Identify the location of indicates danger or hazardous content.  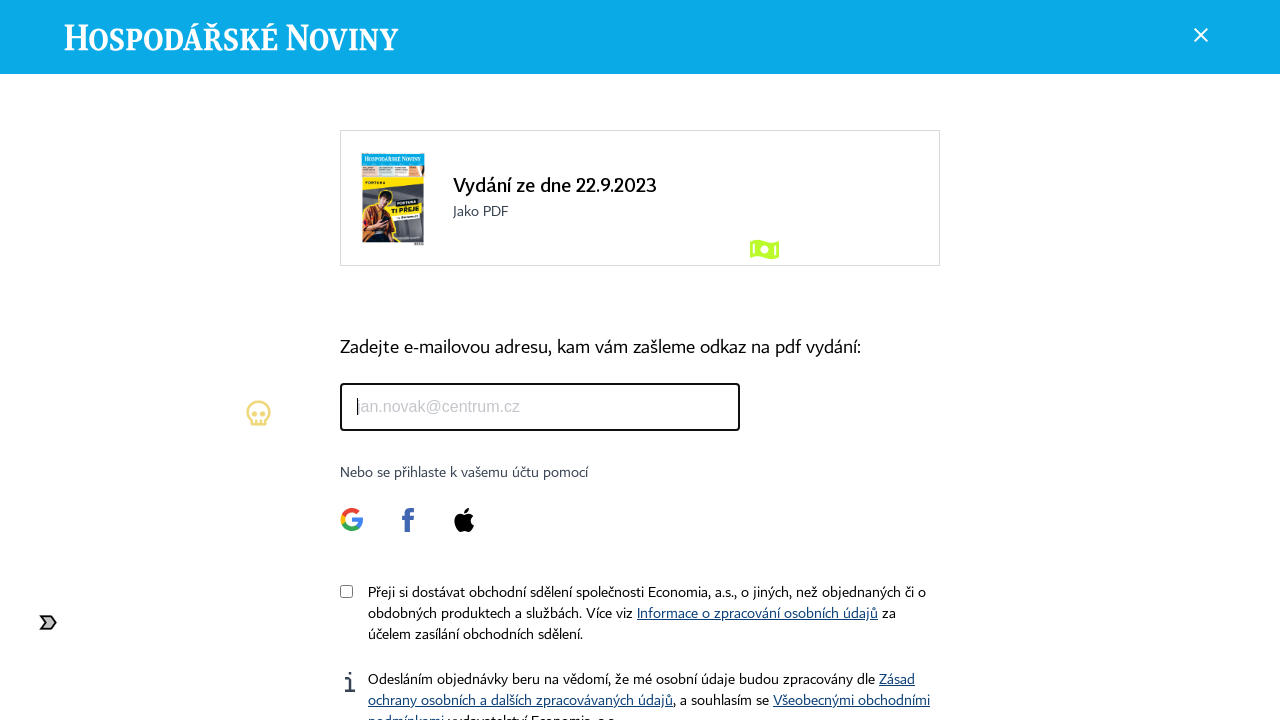
(258, 413).